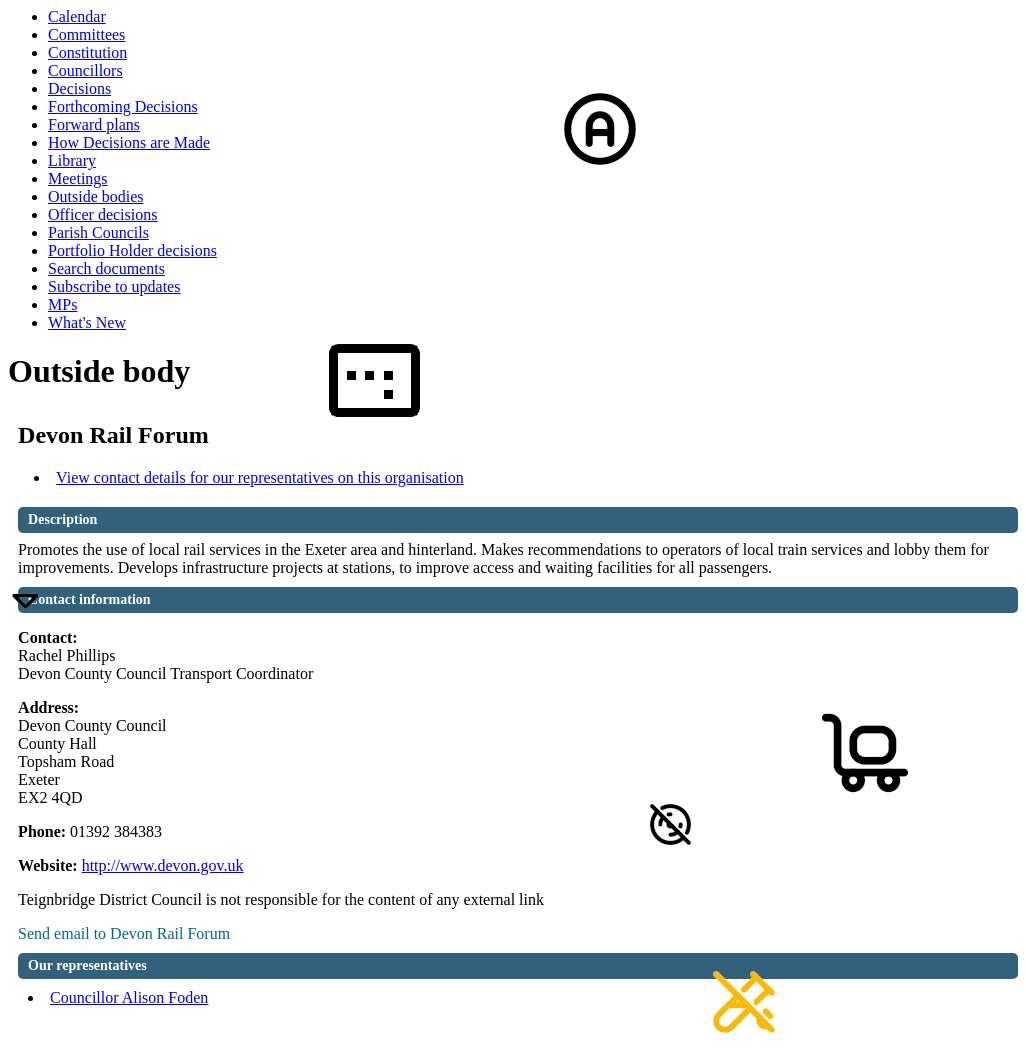  Describe the element at coordinates (600, 129) in the screenshot. I see `indicates tumble dry at any heat setting` at that location.